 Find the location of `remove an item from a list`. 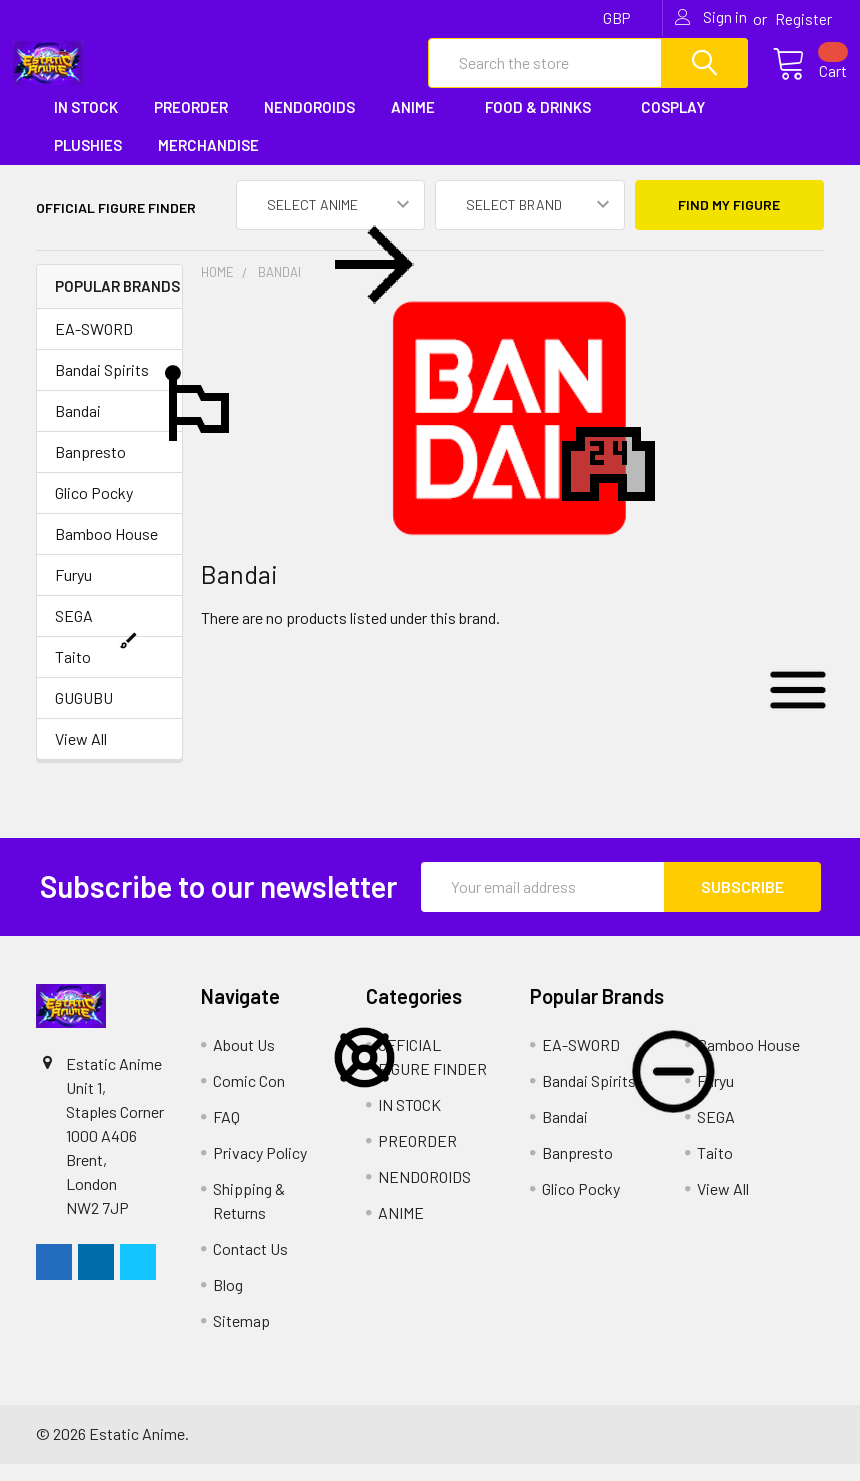

remove an item from a list is located at coordinates (673, 1071).